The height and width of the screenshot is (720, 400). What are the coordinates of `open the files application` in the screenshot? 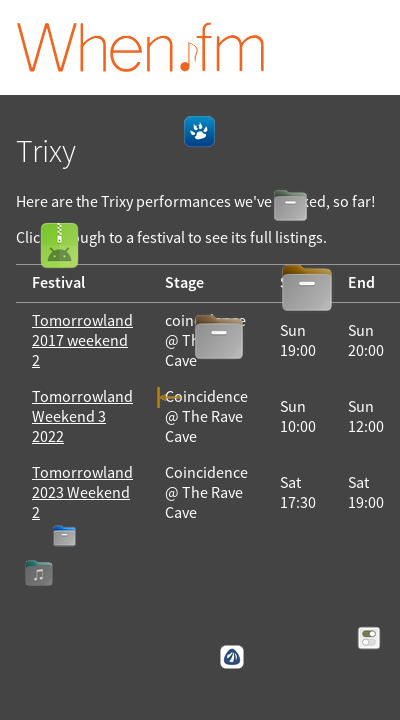 It's located at (290, 205).